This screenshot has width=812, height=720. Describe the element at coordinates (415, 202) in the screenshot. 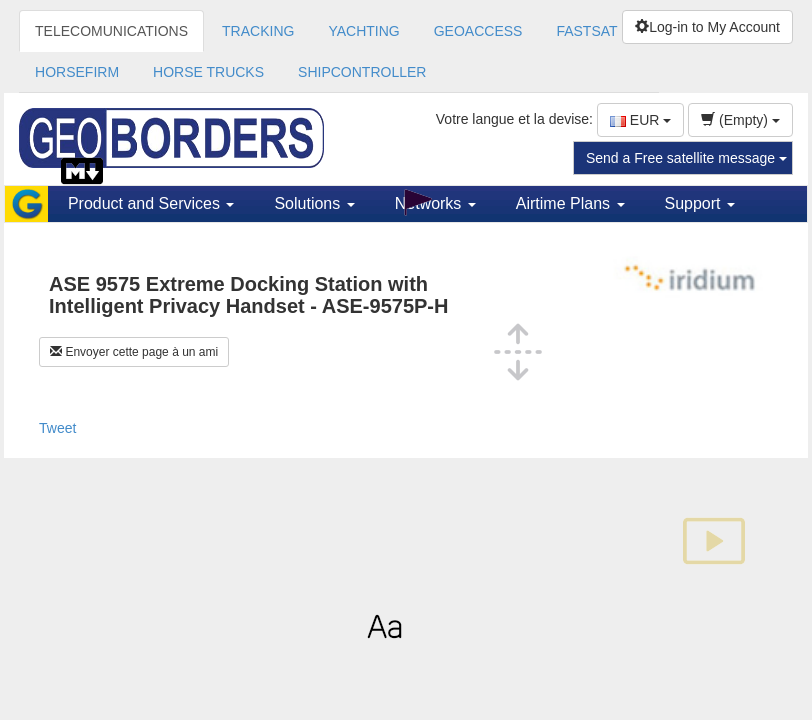

I see `flag or bookmark an item for later` at that location.